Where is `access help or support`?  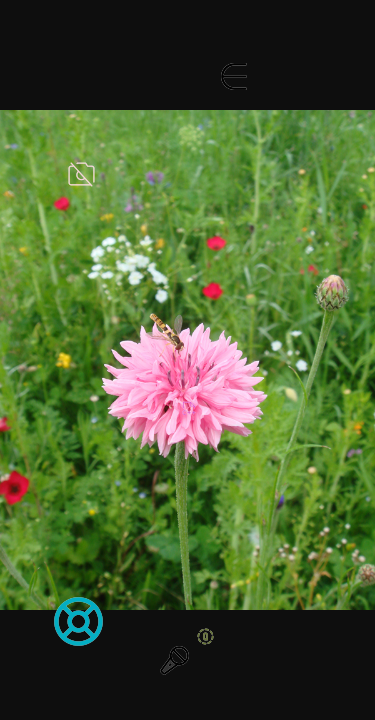
access help or support is located at coordinates (78, 621).